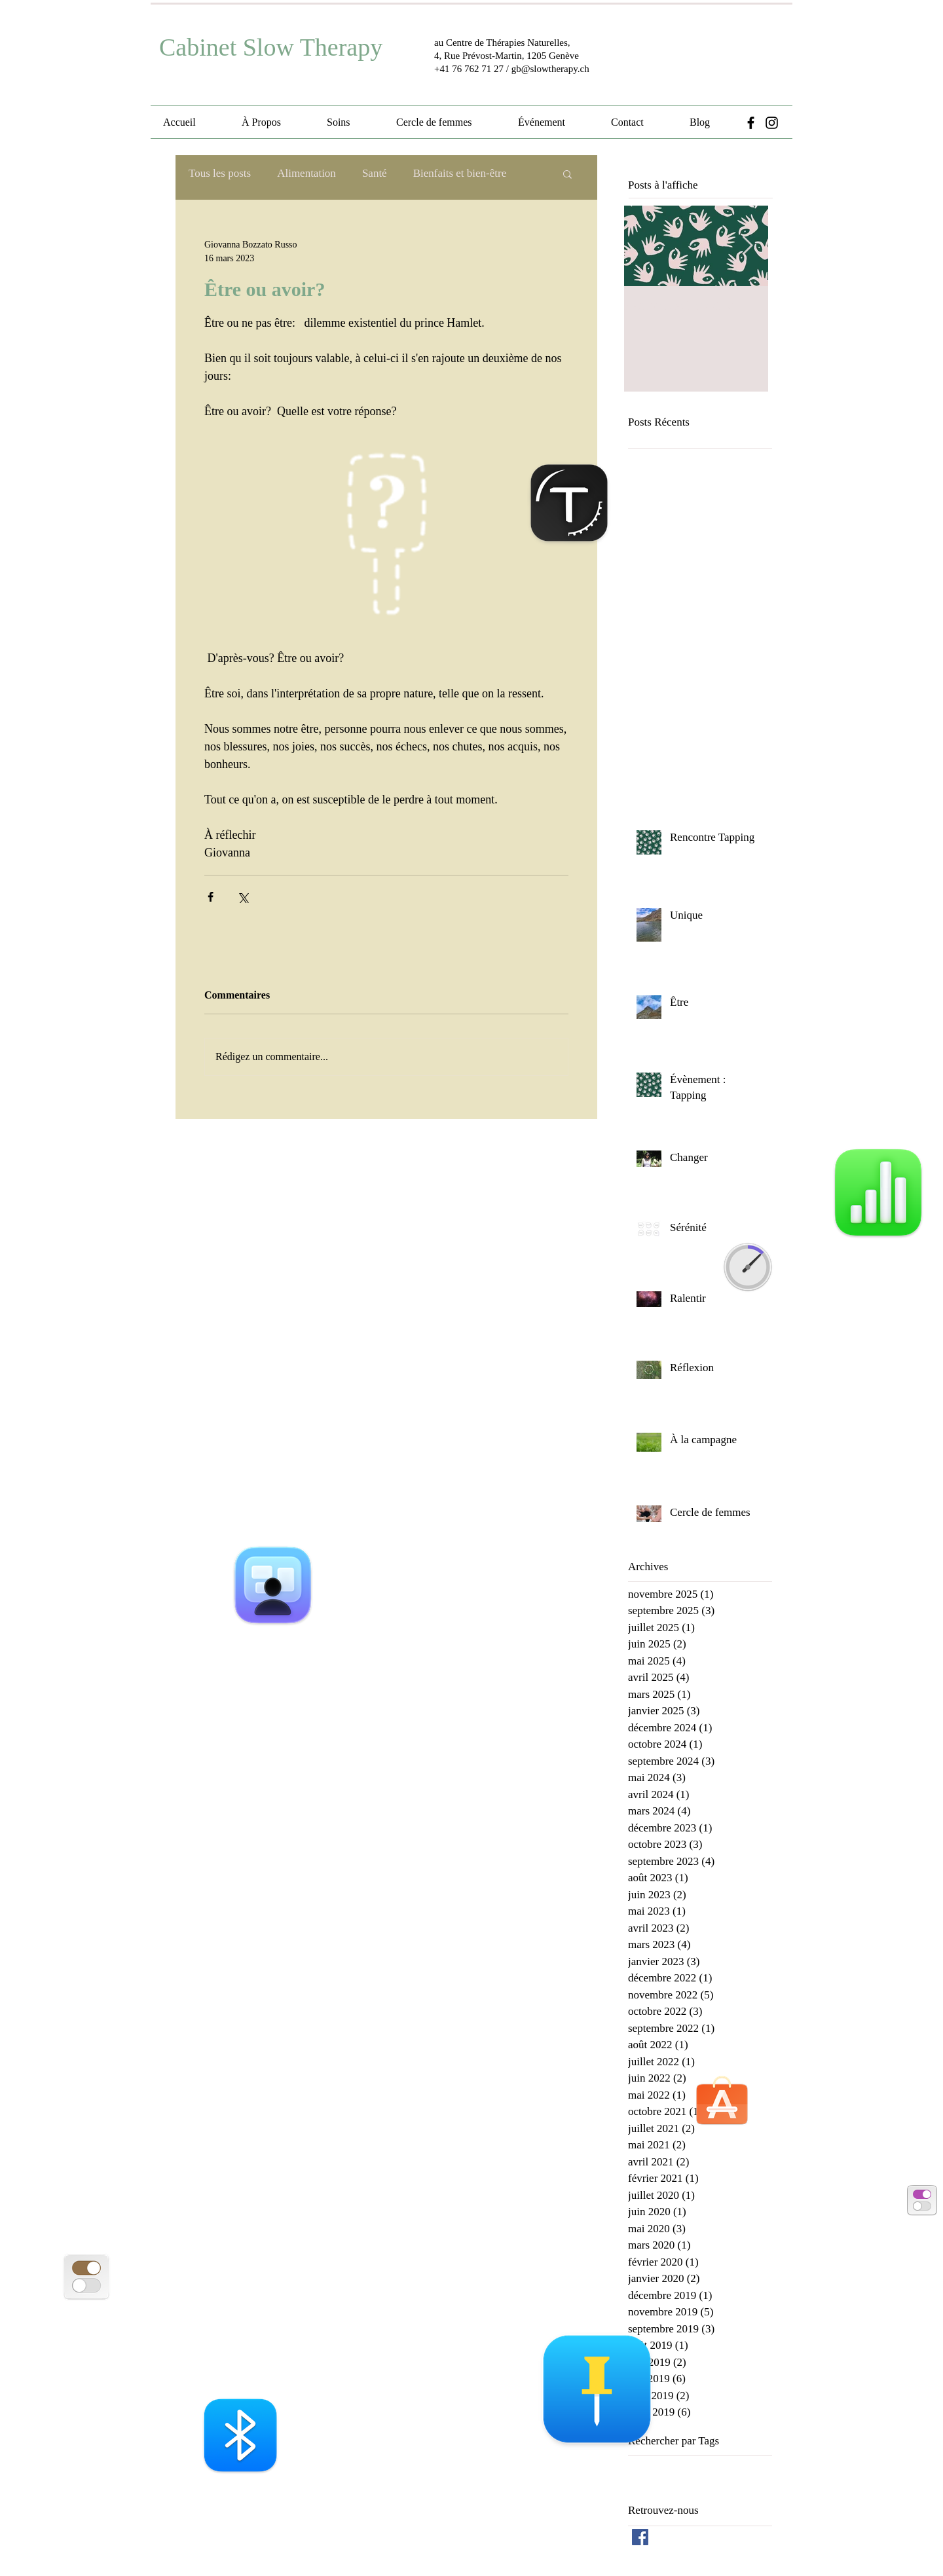  Describe the element at coordinates (272, 1585) in the screenshot. I see `open the screen sharing app` at that location.